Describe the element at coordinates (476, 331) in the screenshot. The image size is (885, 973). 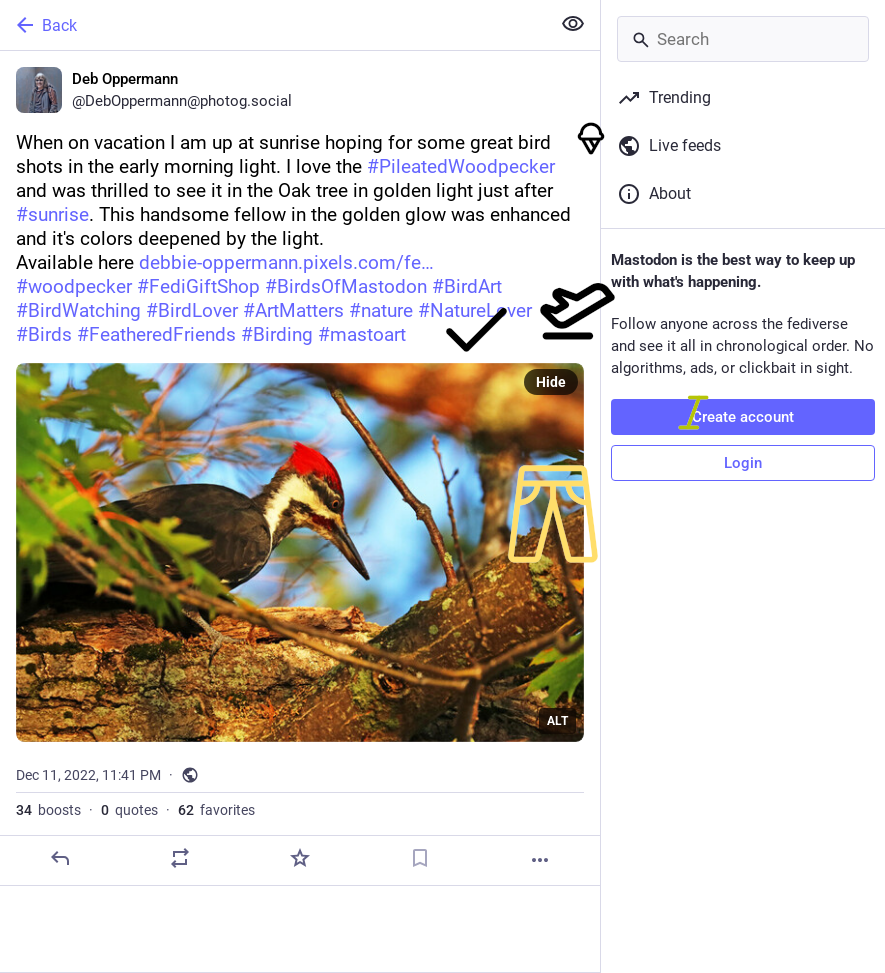
I see `confirm or submit an action` at that location.